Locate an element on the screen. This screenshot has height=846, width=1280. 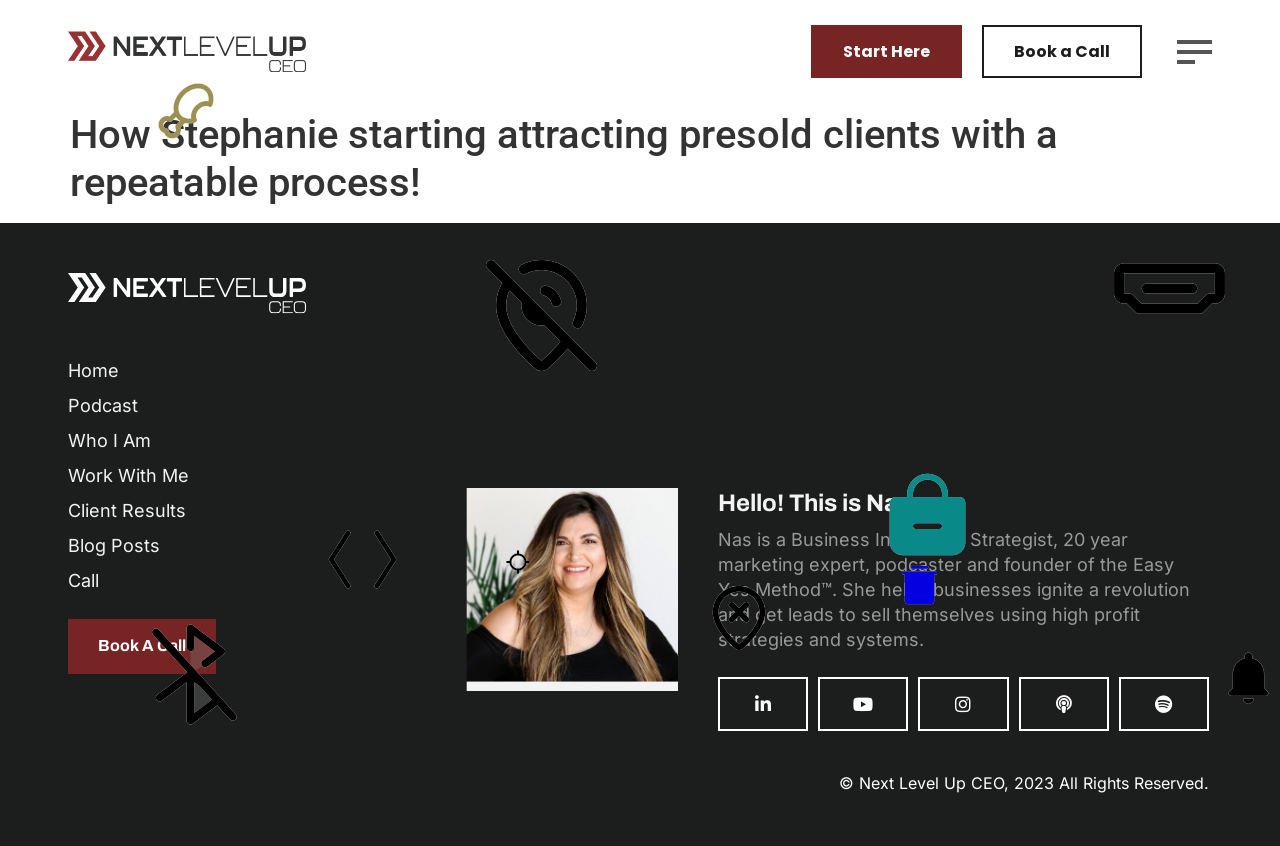
access food or restaurant options is located at coordinates (186, 111).